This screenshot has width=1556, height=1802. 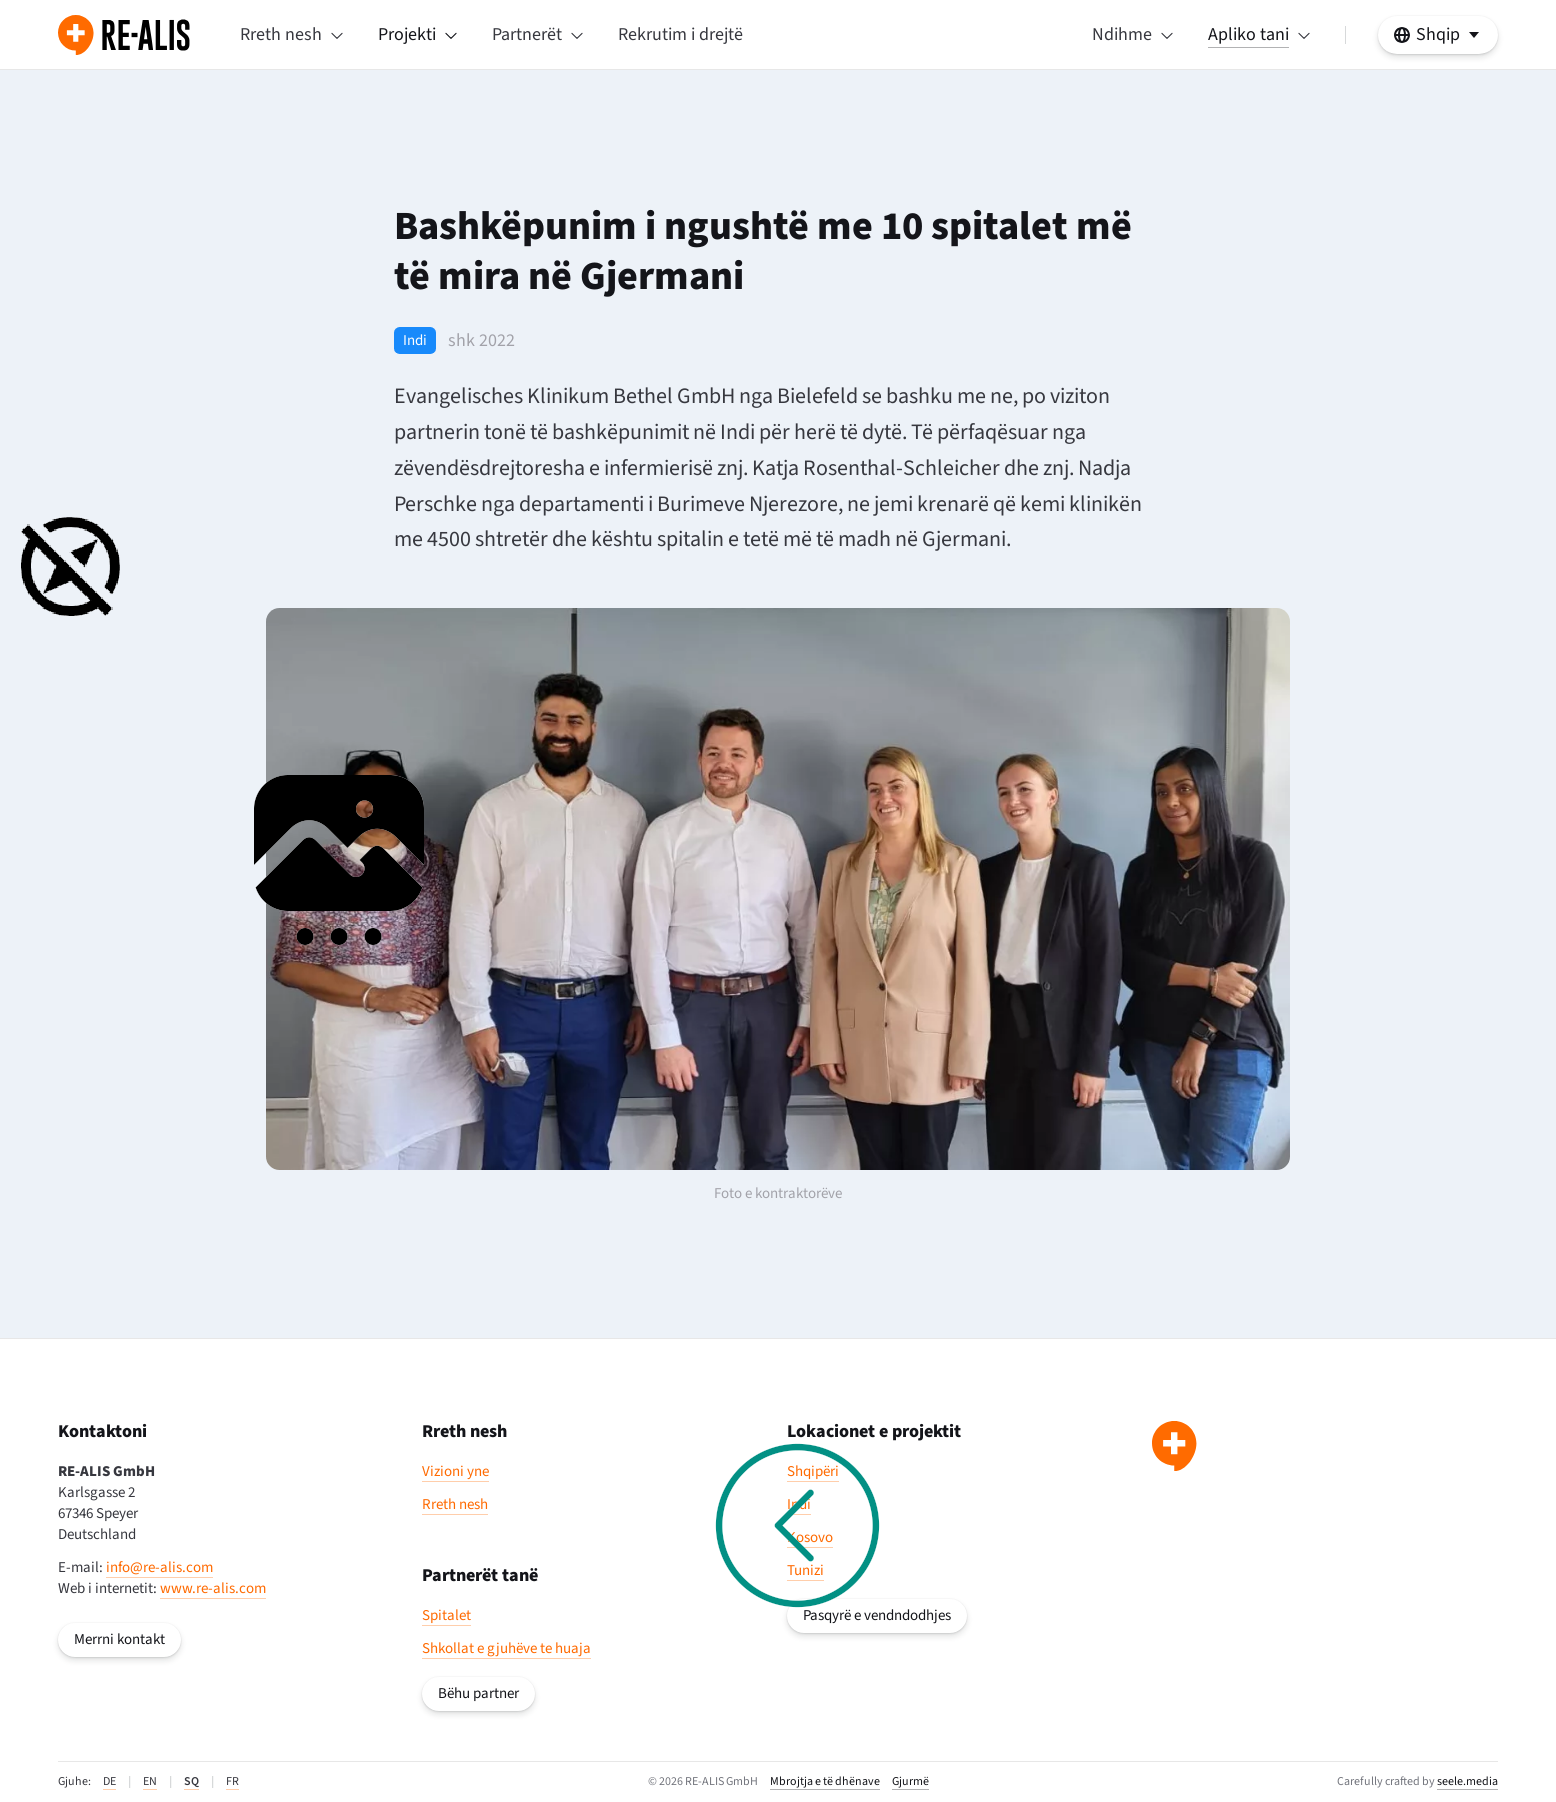 I want to click on go back to the previous screen, so click(x=797, y=1525).